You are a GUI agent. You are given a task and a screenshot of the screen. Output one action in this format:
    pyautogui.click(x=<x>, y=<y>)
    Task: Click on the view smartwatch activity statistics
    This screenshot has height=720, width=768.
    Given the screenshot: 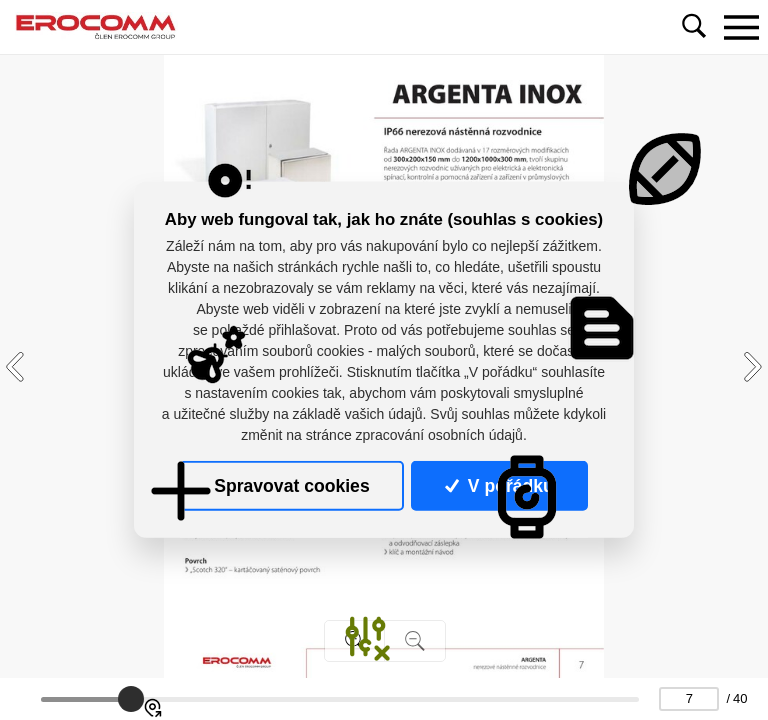 What is the action you would take?
    pyautogui.click(x=527, y=497)
    